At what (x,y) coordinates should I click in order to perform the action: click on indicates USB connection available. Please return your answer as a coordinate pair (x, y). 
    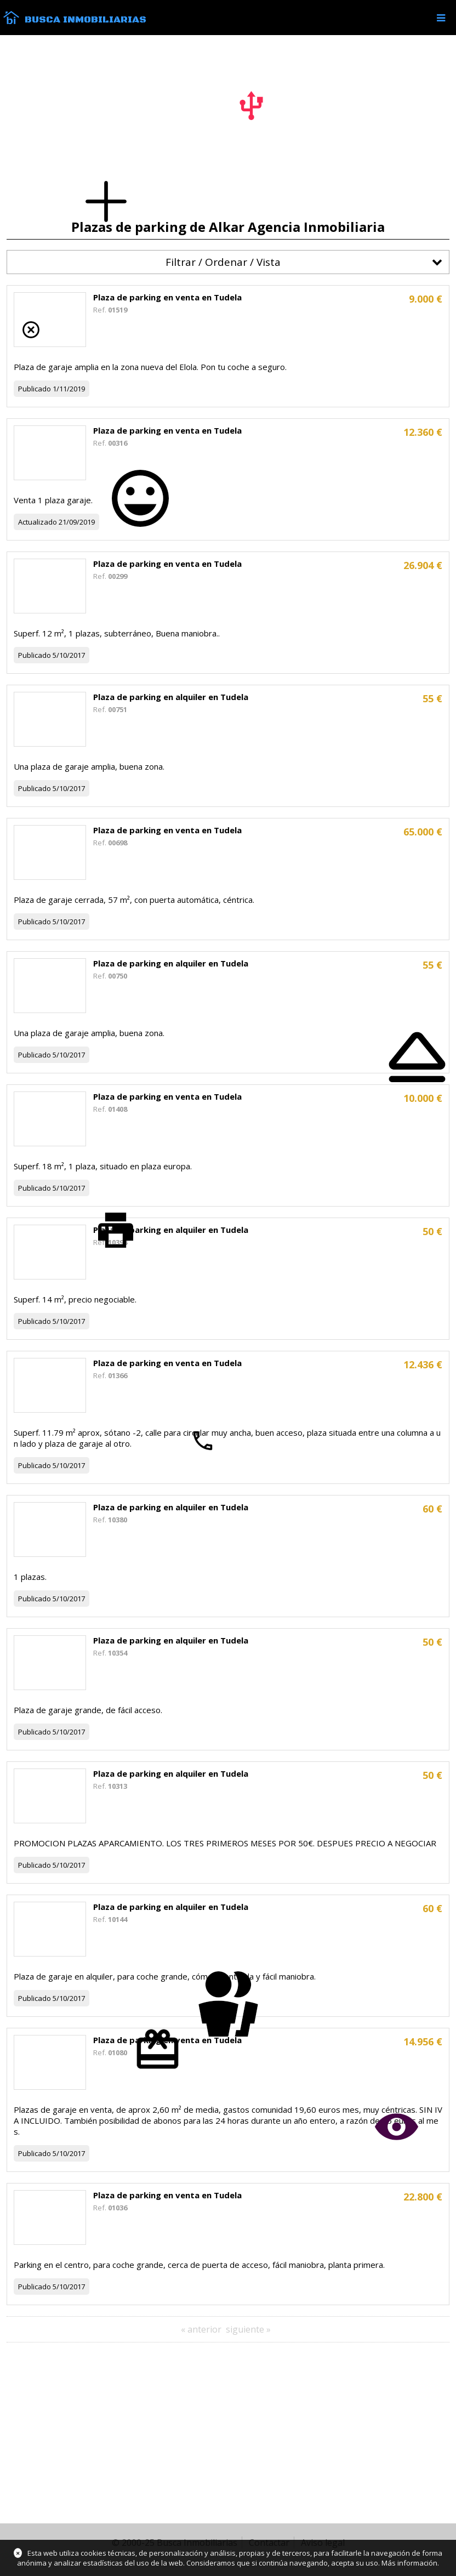
    Looking at the image, I should click on (251, 105).